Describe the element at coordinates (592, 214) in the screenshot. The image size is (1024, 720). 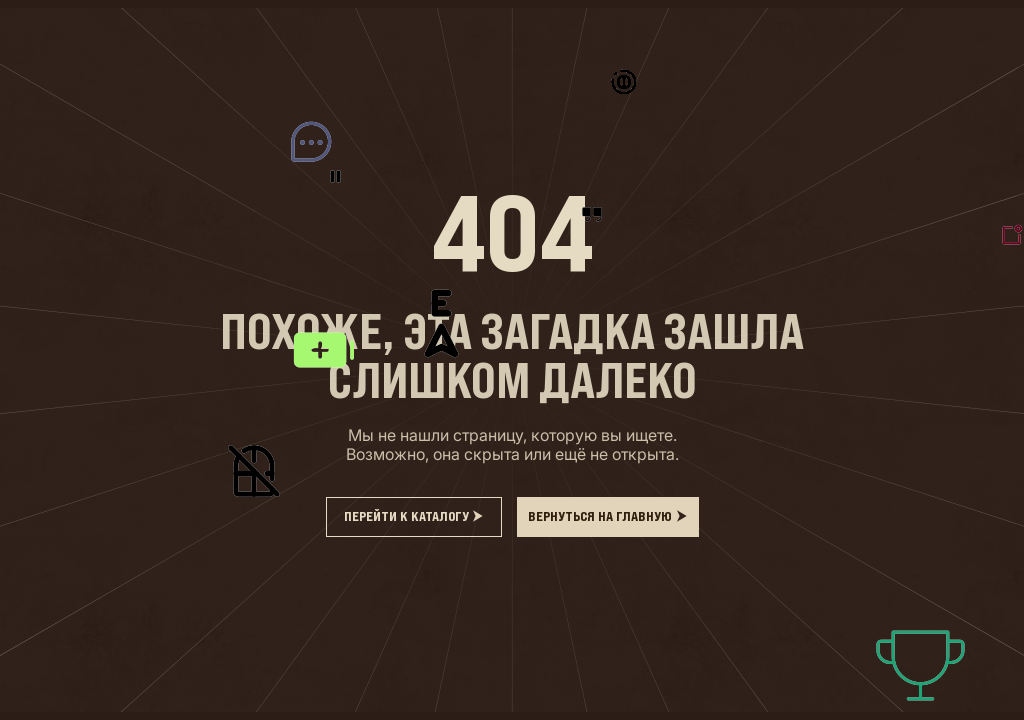
I see `view or add a quote` at that location.